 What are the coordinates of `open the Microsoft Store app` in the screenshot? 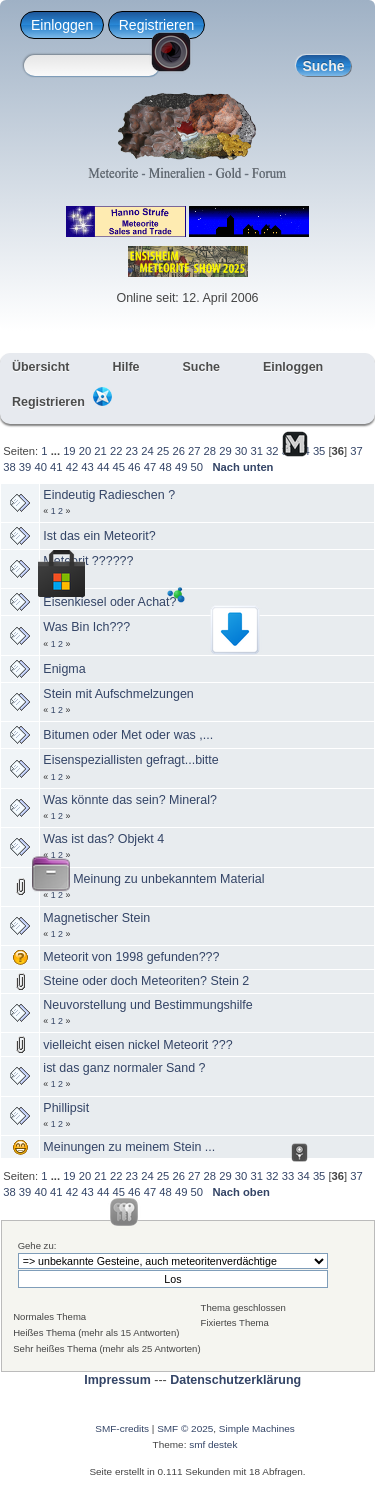 It's located at (61, 573).